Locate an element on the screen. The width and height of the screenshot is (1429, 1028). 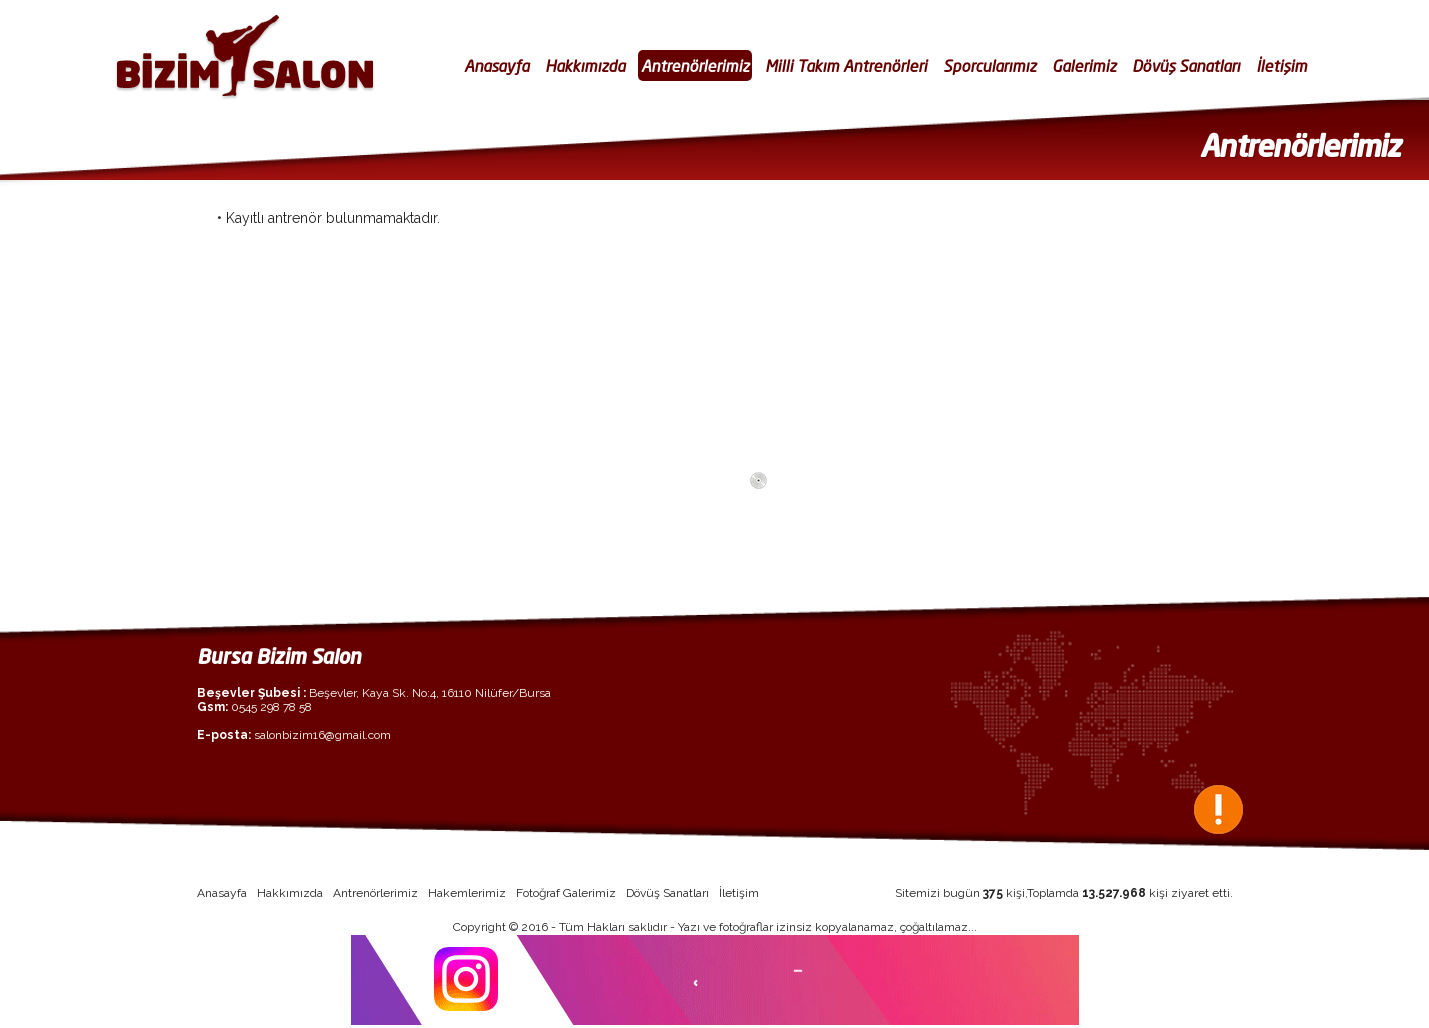
access CD/DVD drive or disc media is located at coordinates (758, 480).